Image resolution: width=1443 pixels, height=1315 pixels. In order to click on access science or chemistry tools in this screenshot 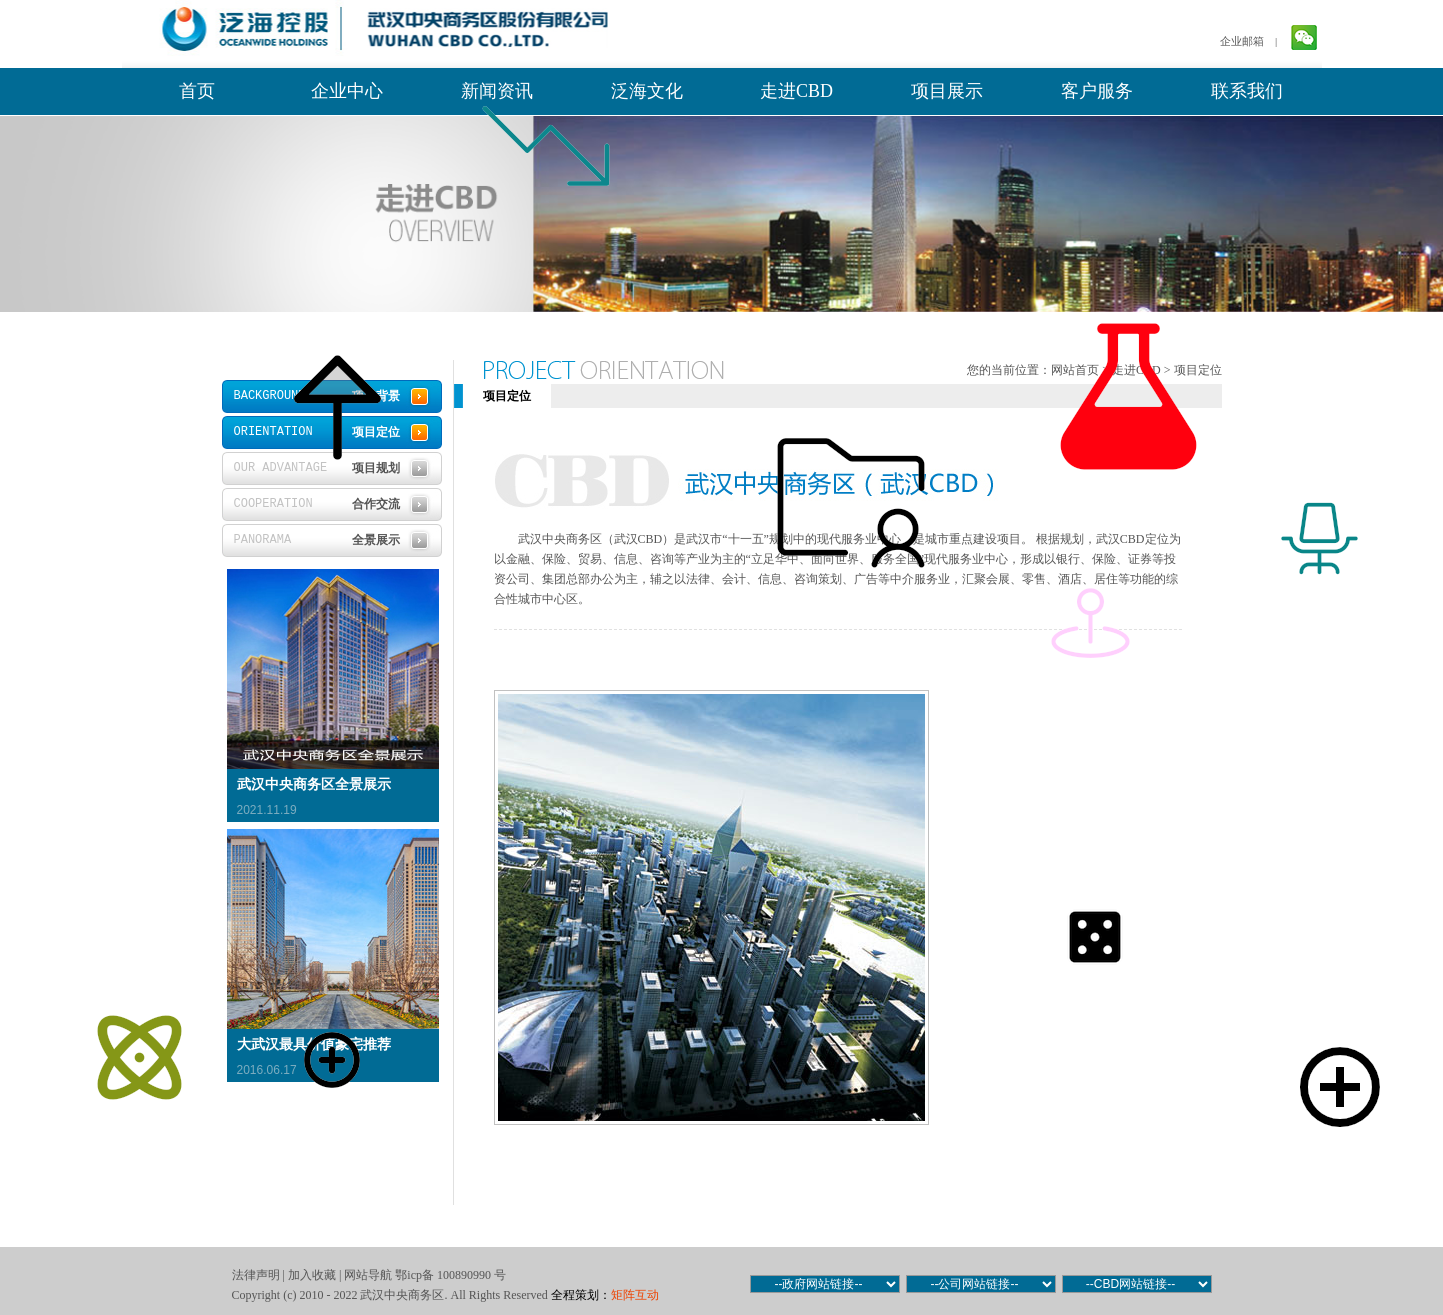, I will do `click(139, 1057)`.